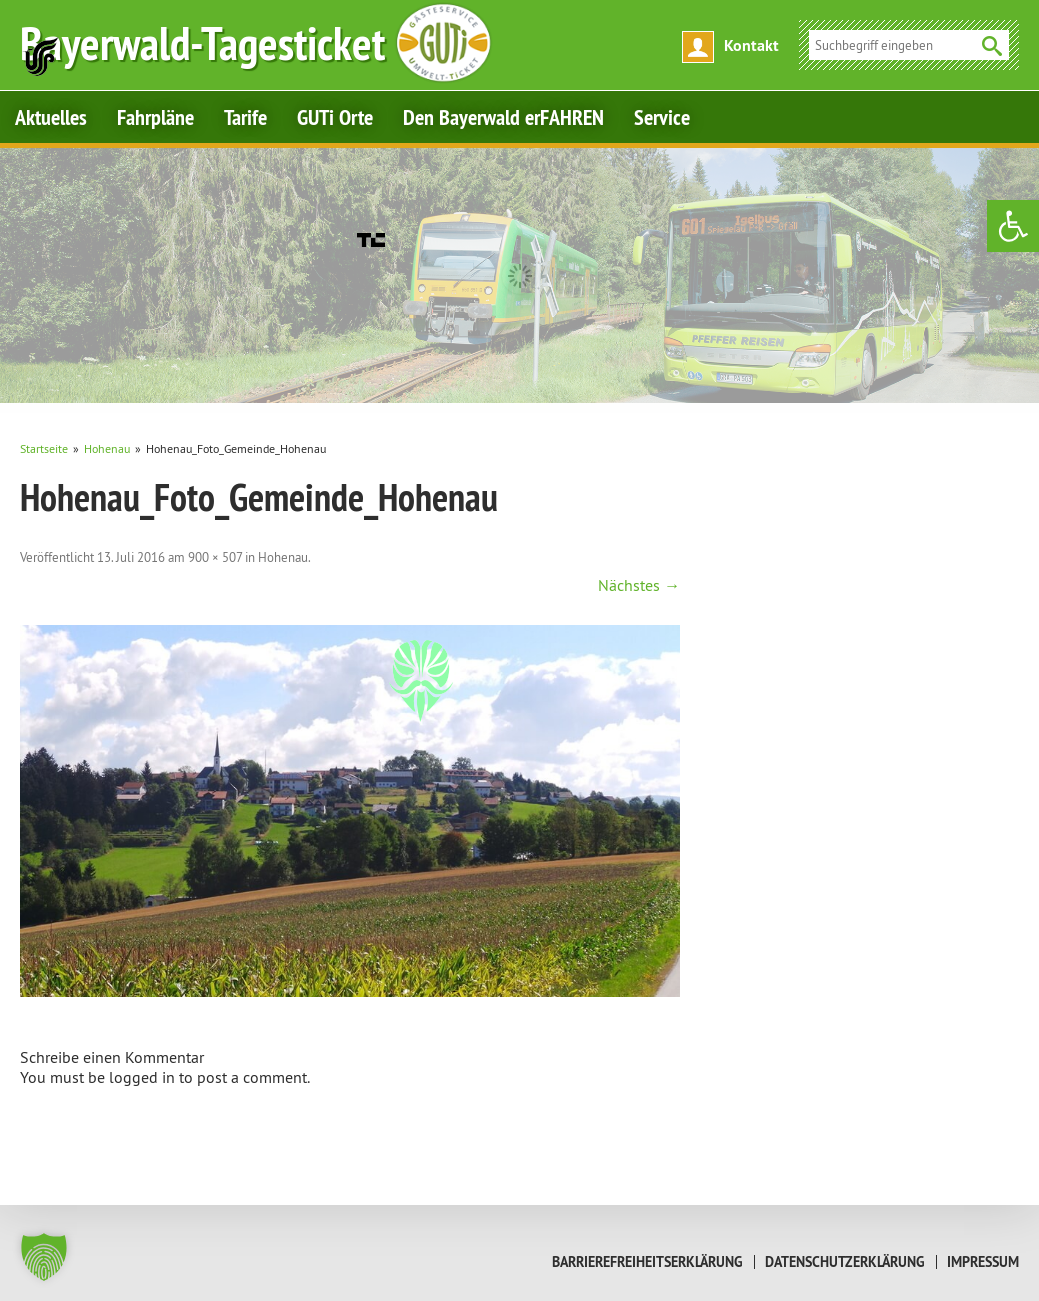 This screenshot has width=1039, height=1301. I want to click on open magisk root management app, so click(421, 681).